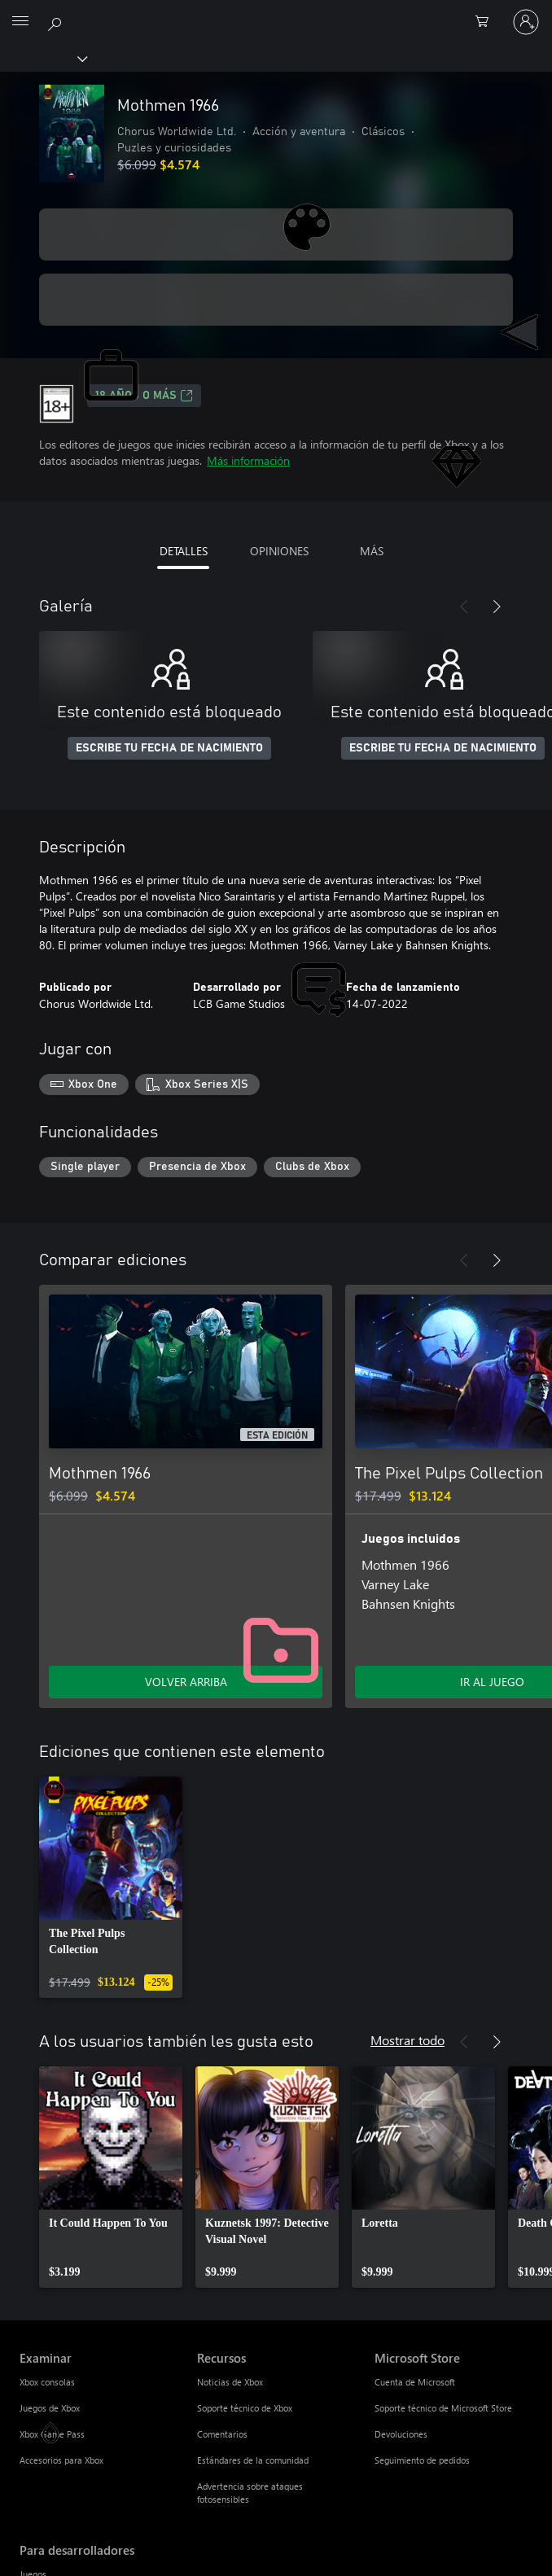  I want to click on indicates water or liquid-related settings, so click(50, 2434).